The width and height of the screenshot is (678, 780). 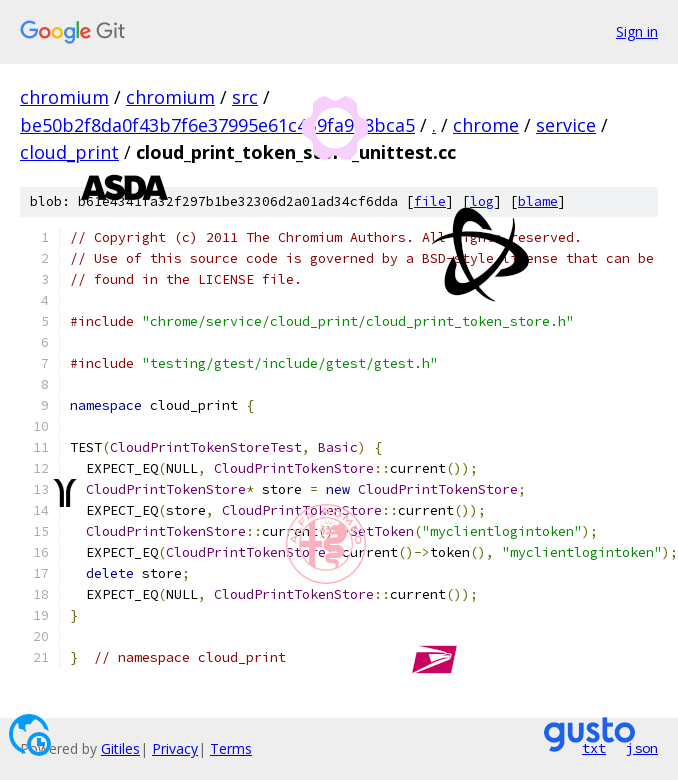 What do you see at coordinates (589, 734) in the screenshot?
I see `access gusto payroll and HR services` at bounding box center [589, 734].